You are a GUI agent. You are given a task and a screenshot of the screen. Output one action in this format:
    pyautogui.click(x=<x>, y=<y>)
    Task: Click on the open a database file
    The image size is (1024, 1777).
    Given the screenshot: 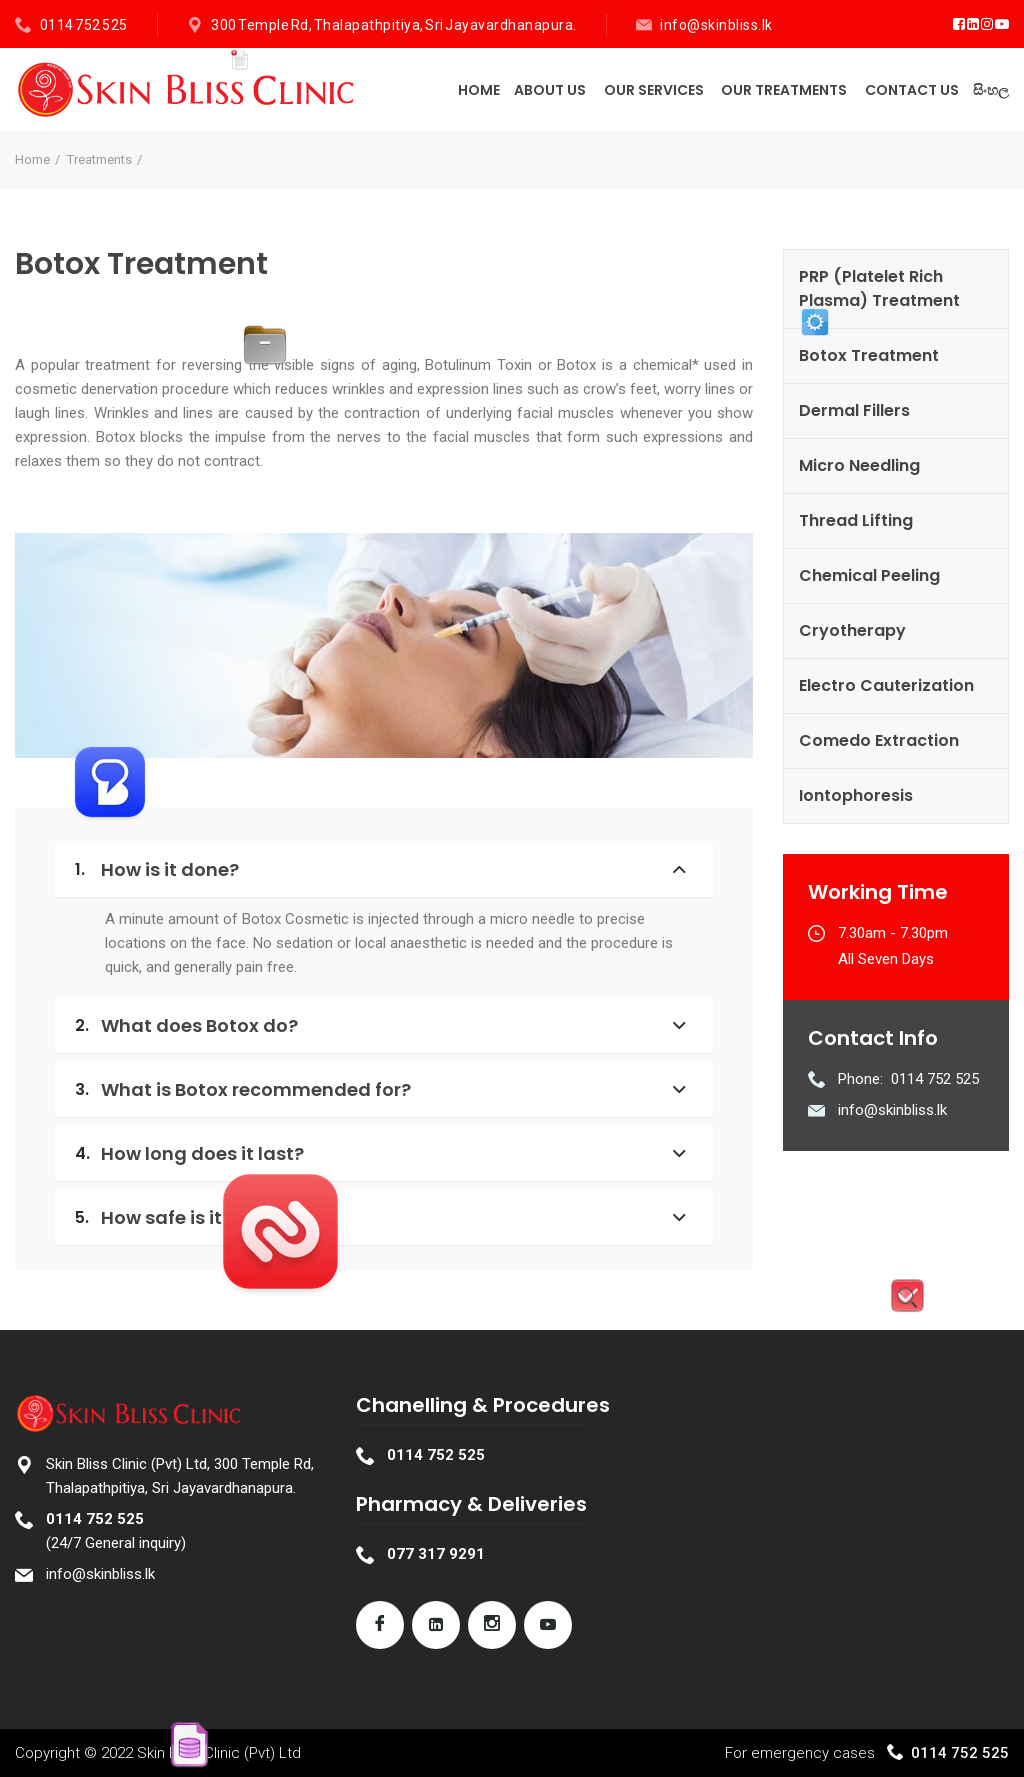 What is the action you would take?
    pyautogui.click(x=189, y=1744)
    